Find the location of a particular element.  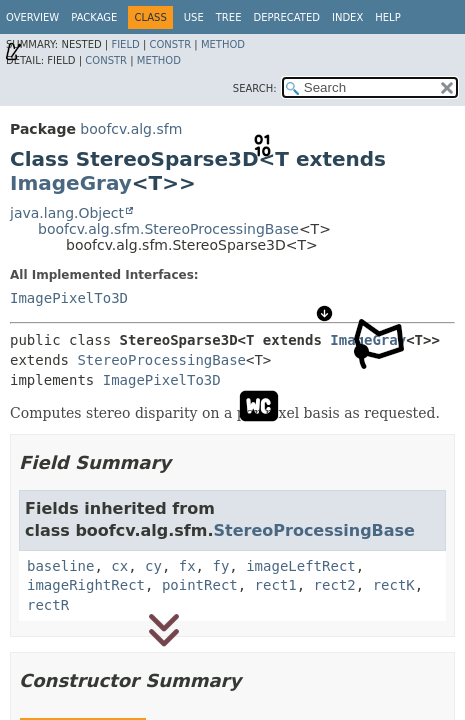

scroll down or view more content is located at coordinates (164, 629).